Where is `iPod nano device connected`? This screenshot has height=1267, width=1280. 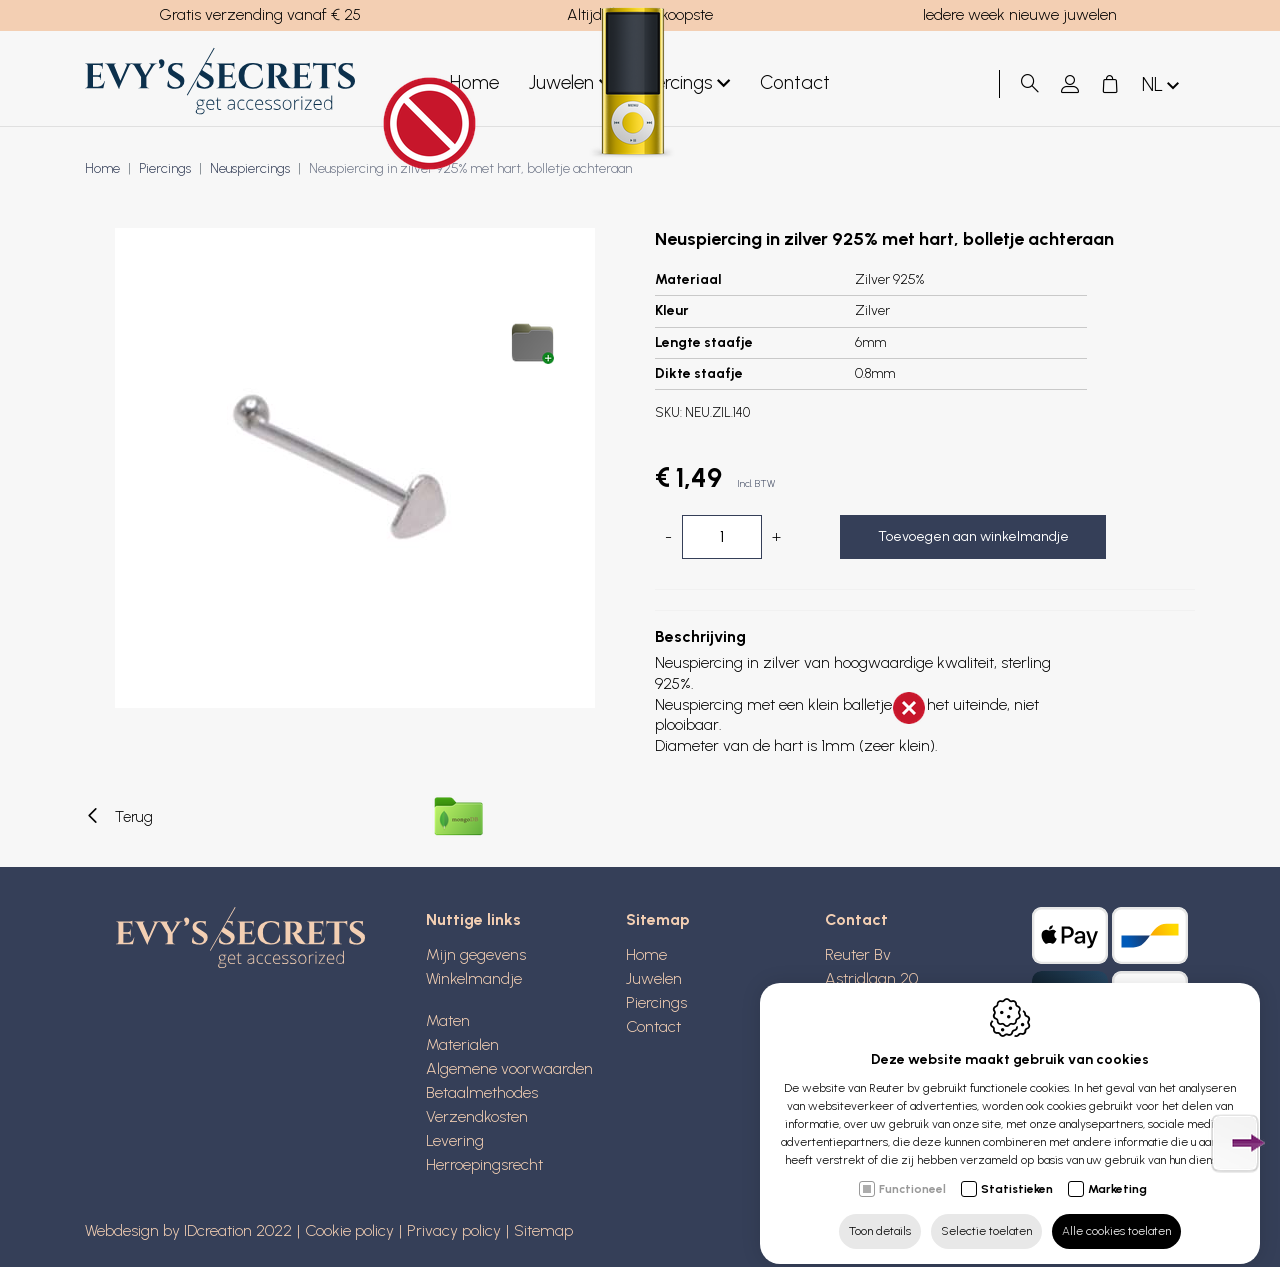
iPod nano device connected is located at coordinates (632, 83).